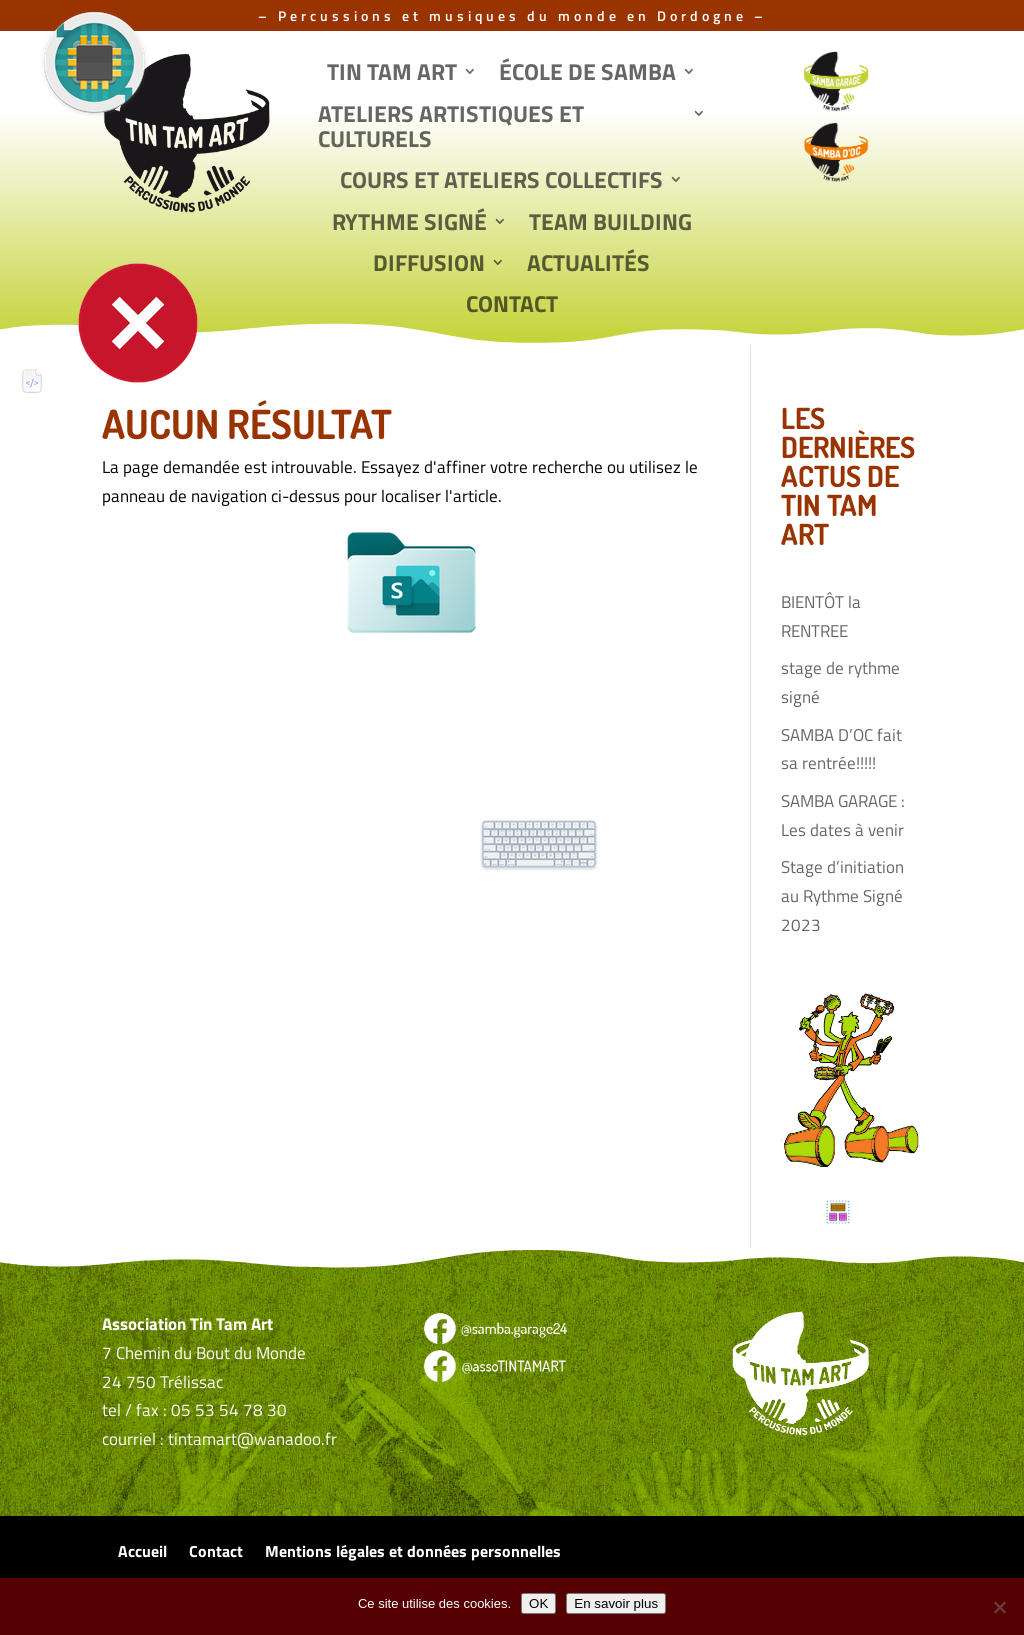 This screenshot has height=1635, width=1024. What do you see at coordinates (94, 62) in the screenshot?
I see `access system driver settings` at bounding box center [94, 62].